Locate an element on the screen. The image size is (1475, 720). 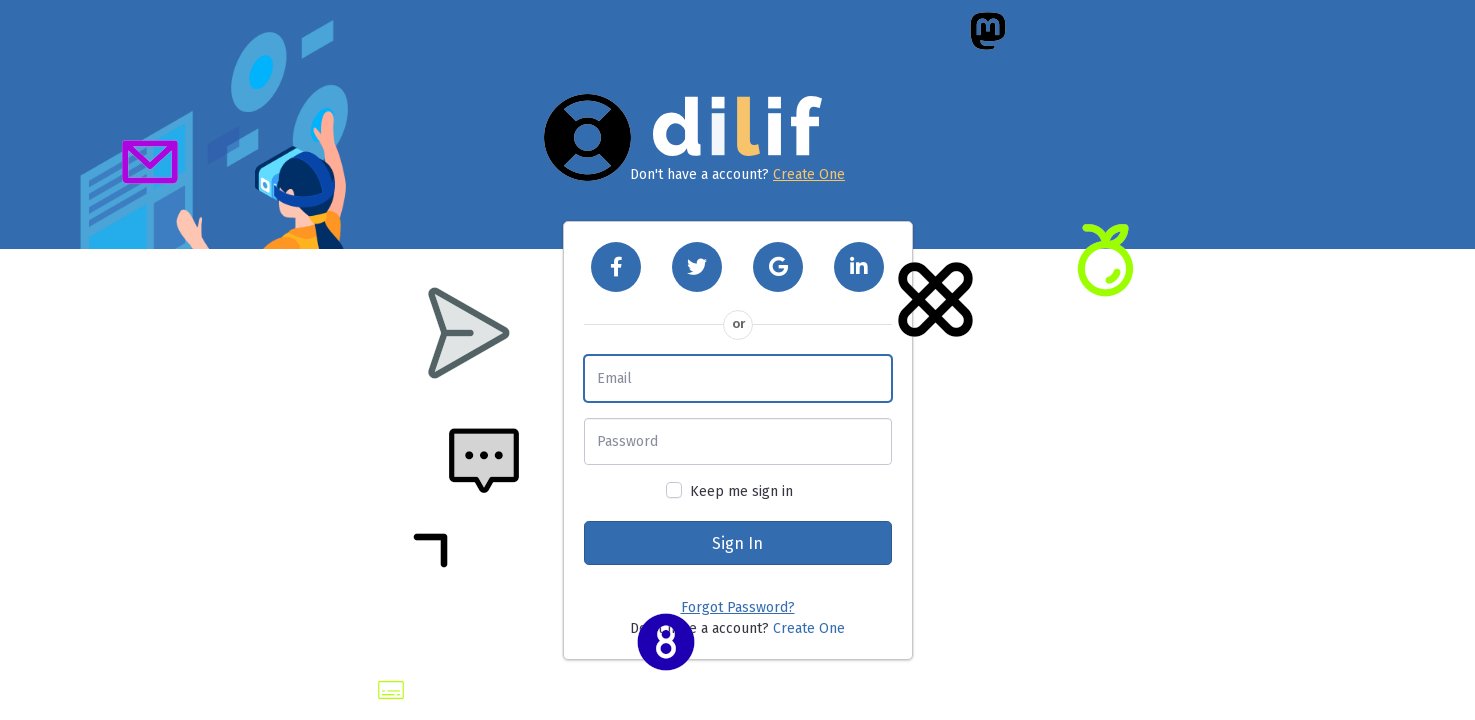
select orange flavor or citrus option is located at coordinates (1105, 261).